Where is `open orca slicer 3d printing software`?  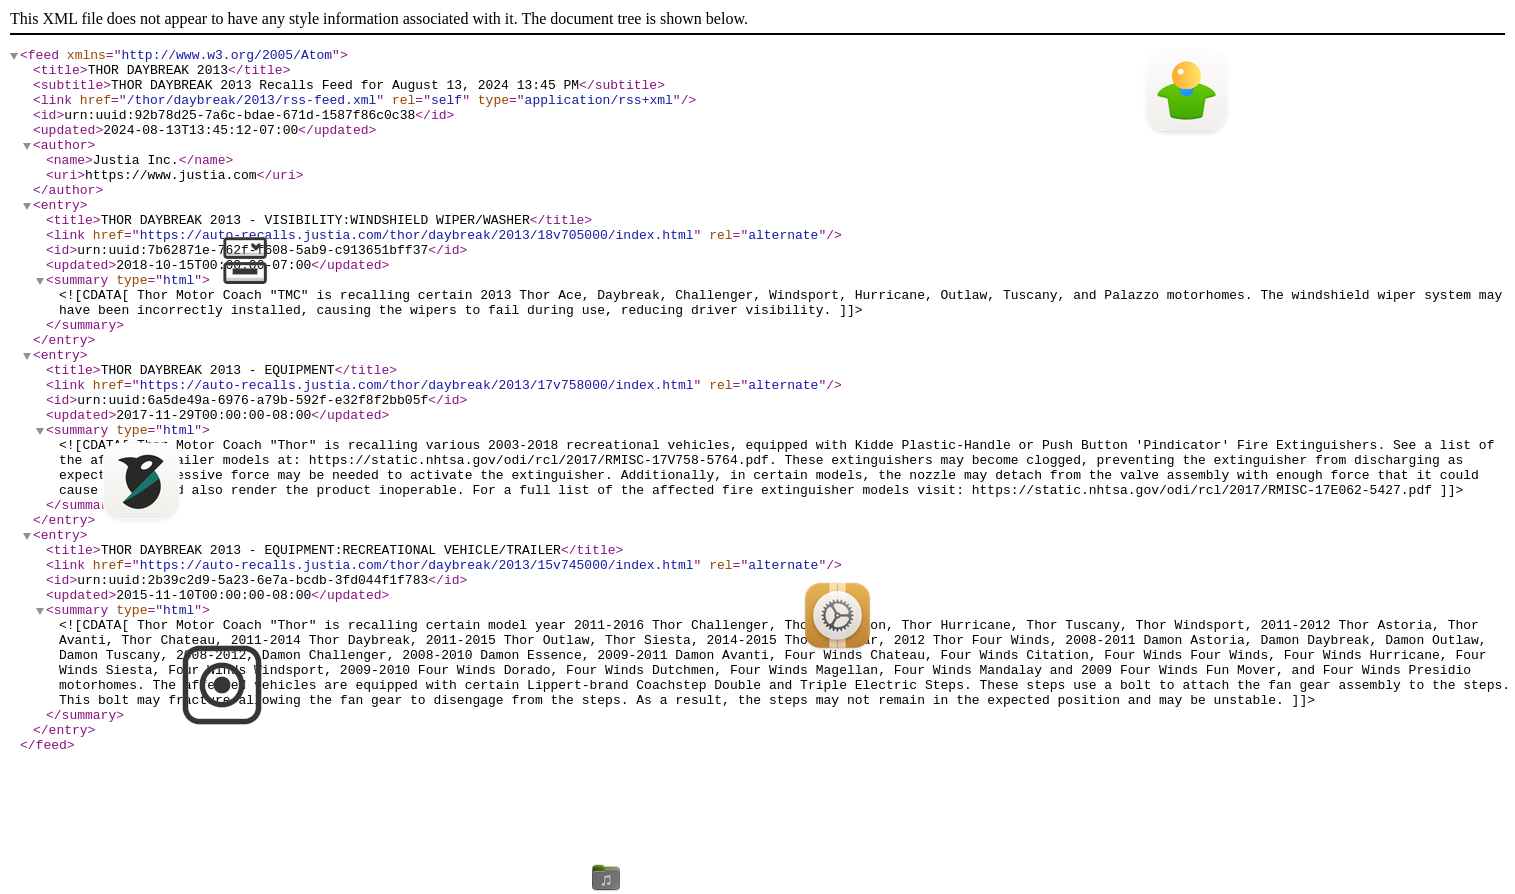 open orca slicer 3d printing software is located at coordinates (141, 481).